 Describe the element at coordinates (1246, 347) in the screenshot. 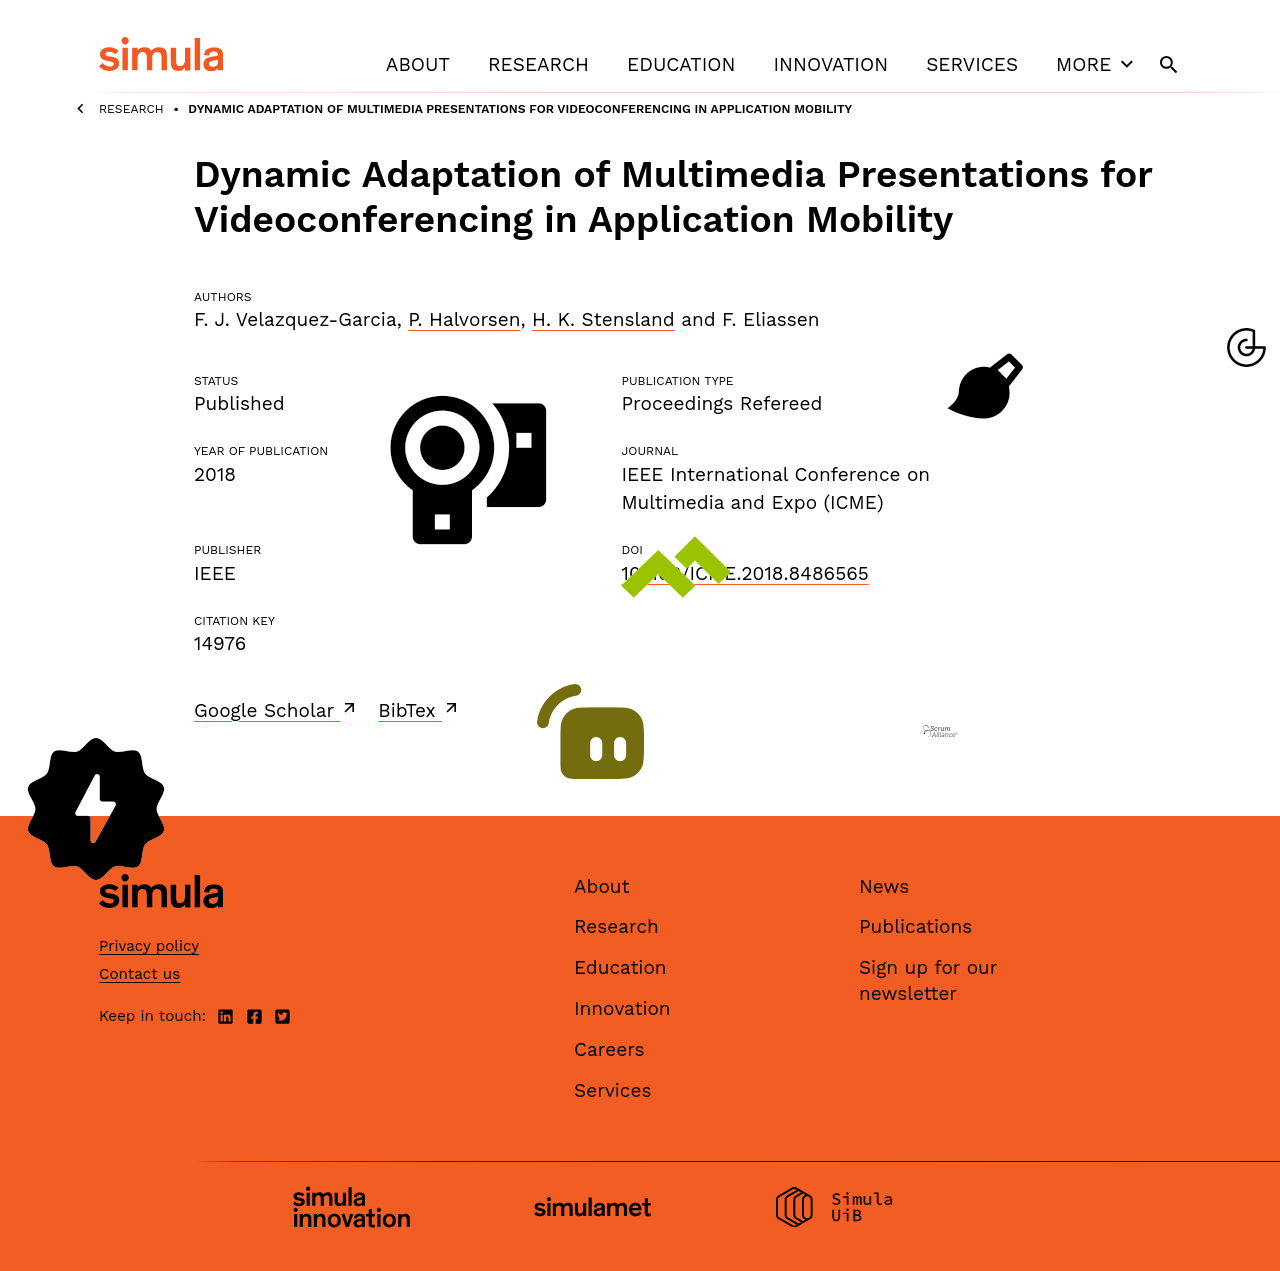

I see `visit the Game Developer website` at that location.